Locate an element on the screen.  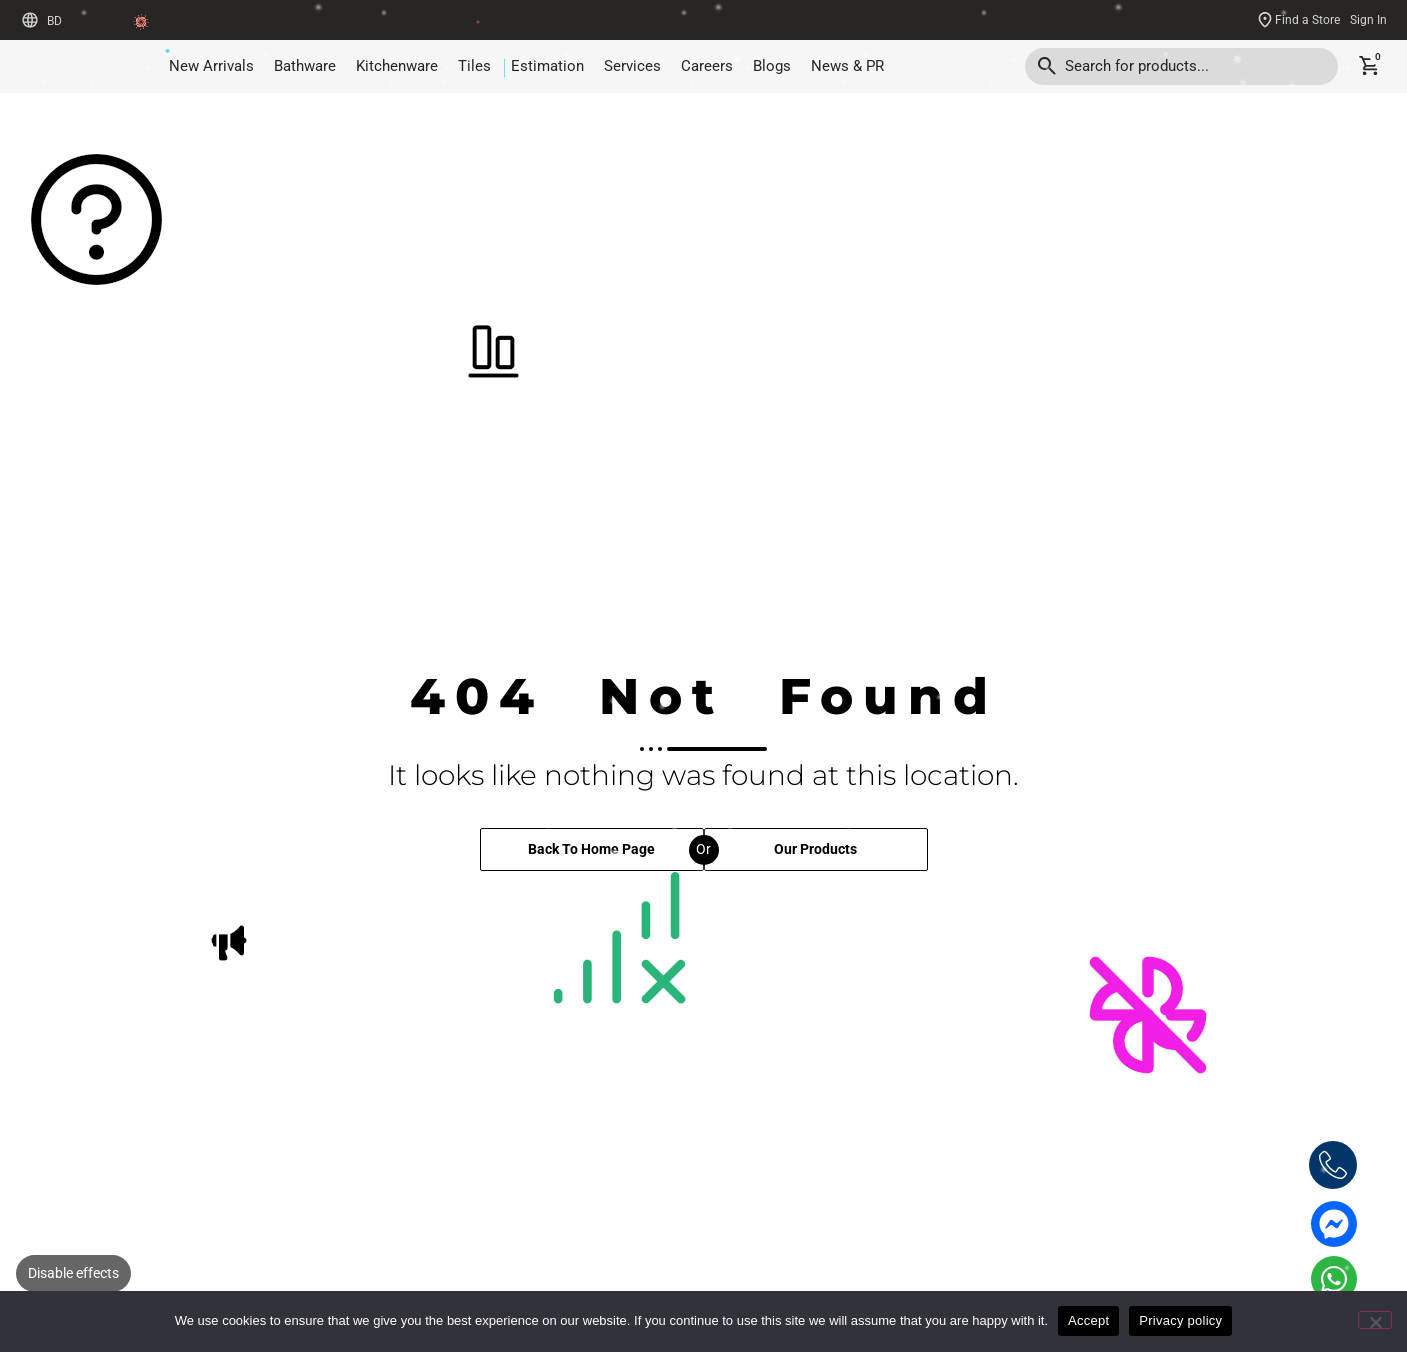
align selected objects to the bottom edge is located at coordinates (493, 352).